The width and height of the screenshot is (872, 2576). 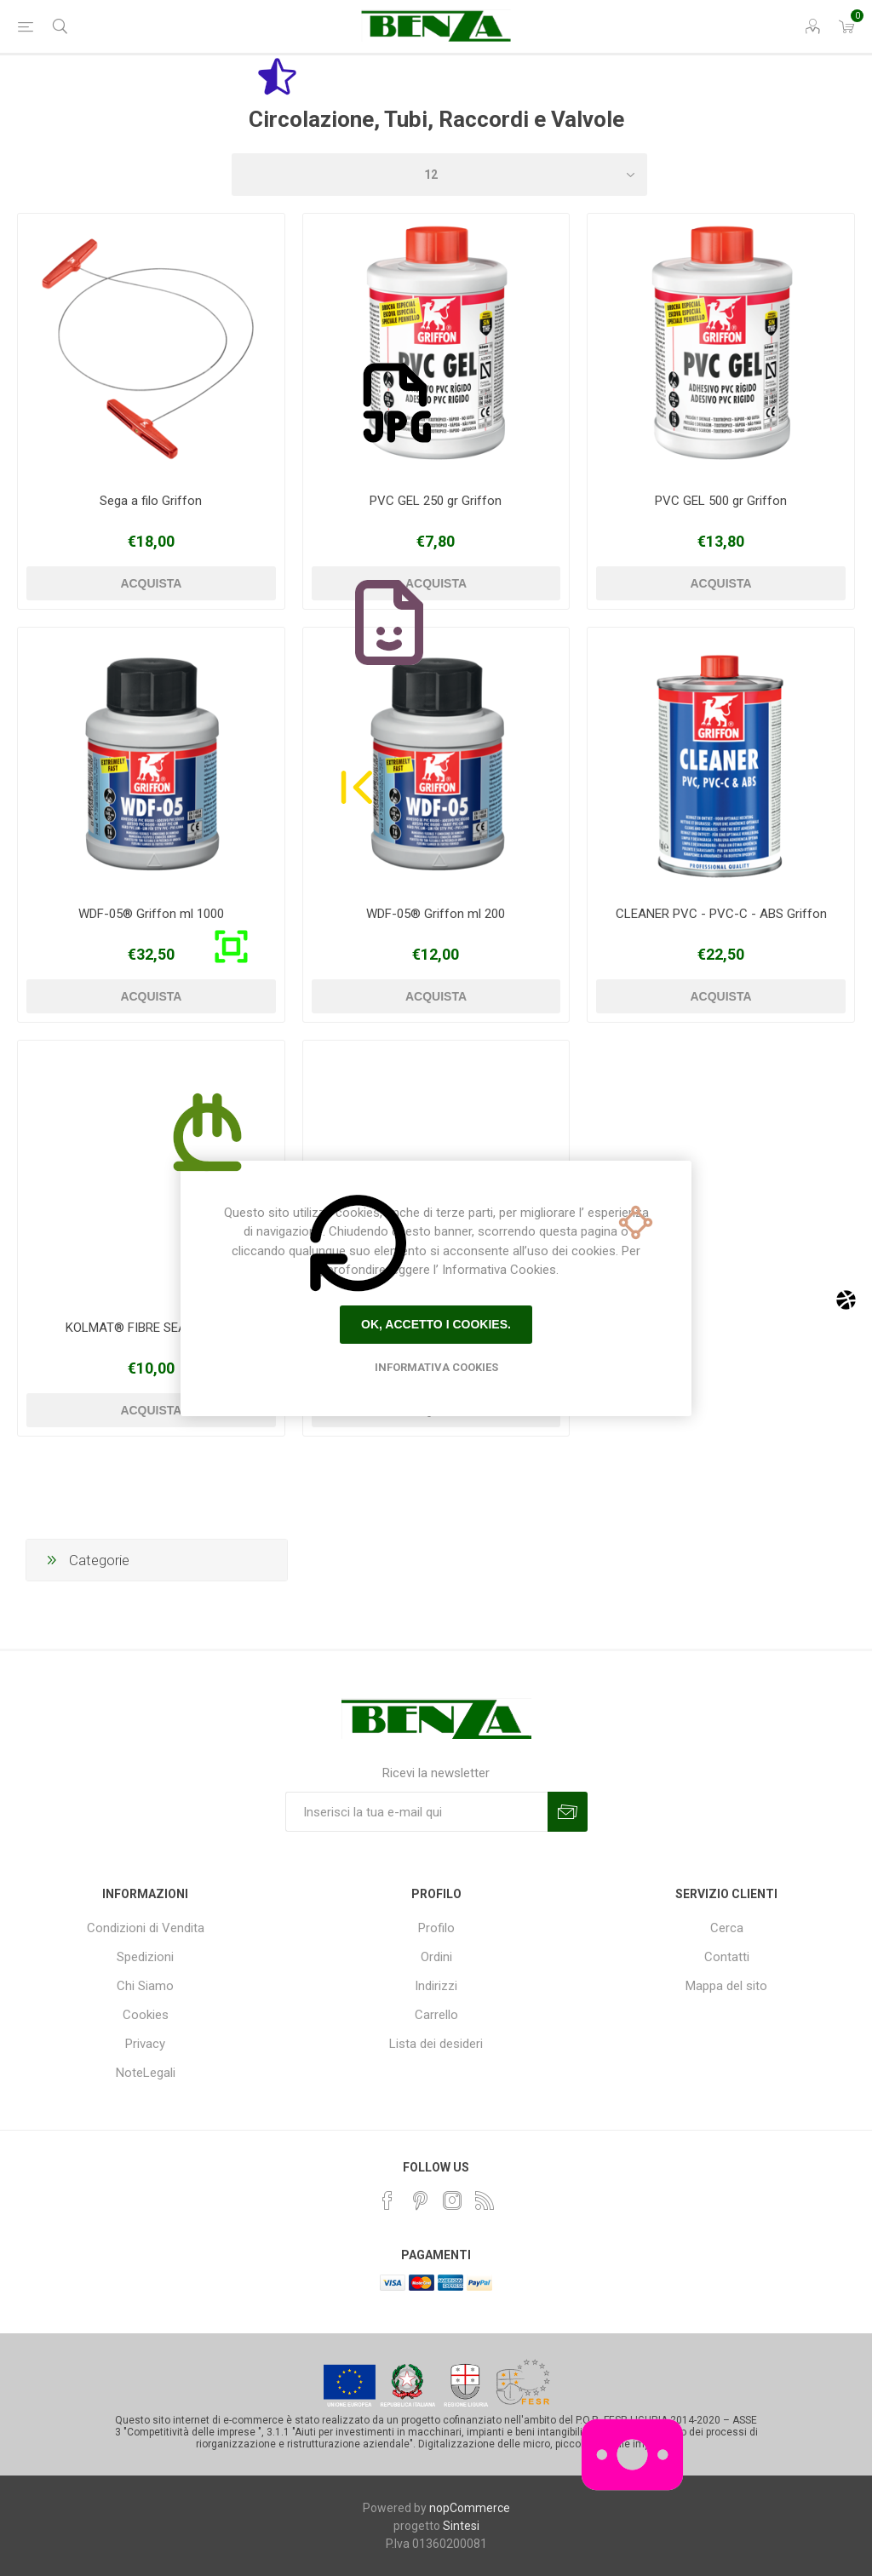 I want to click on rotate image or content clockwise, so click(x=358, y=1242).